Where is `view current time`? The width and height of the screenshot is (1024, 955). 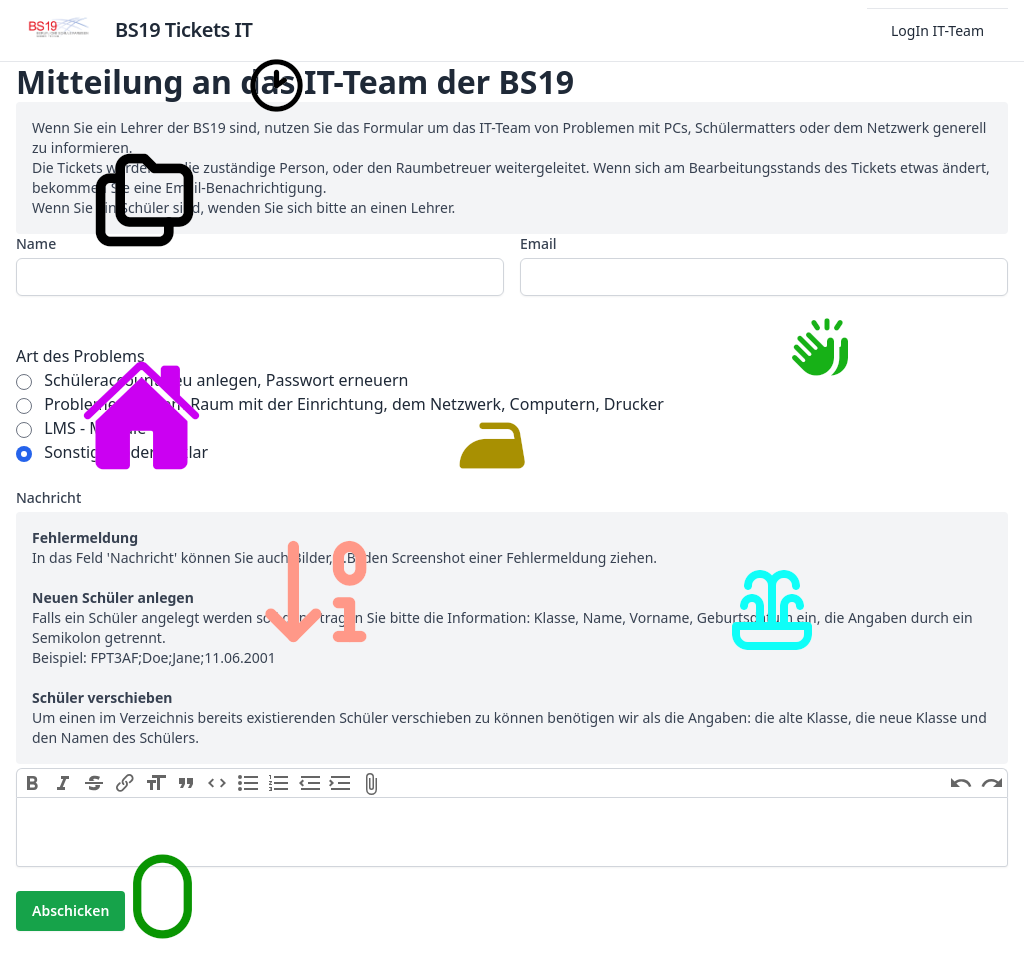 view current time is located at coordinates (276, 85).